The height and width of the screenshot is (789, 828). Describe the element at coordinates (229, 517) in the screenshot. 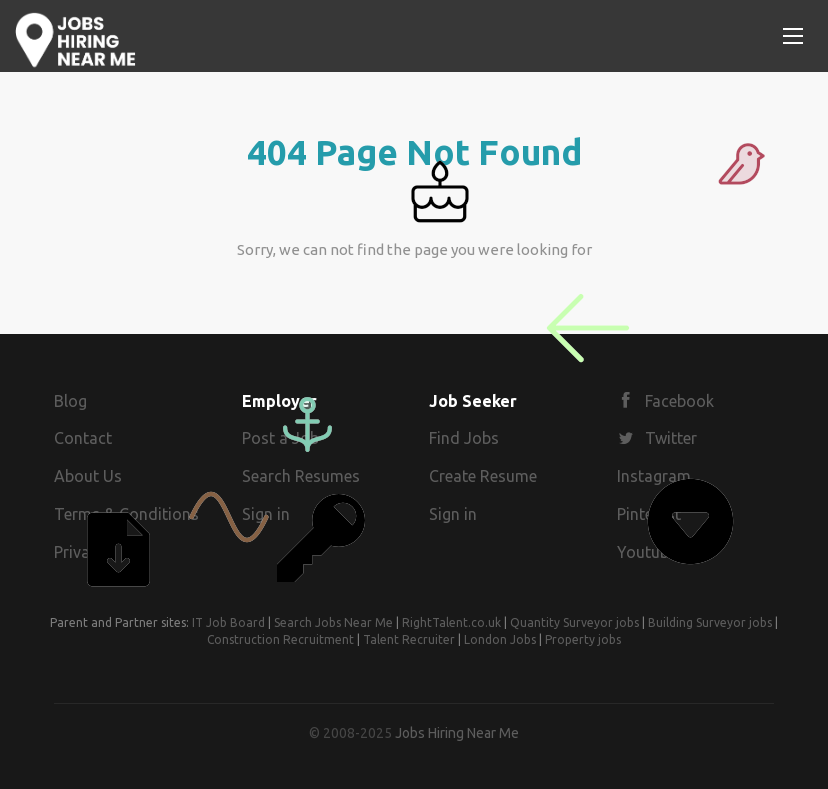

I see `audio or sound wave visualization` at that location.